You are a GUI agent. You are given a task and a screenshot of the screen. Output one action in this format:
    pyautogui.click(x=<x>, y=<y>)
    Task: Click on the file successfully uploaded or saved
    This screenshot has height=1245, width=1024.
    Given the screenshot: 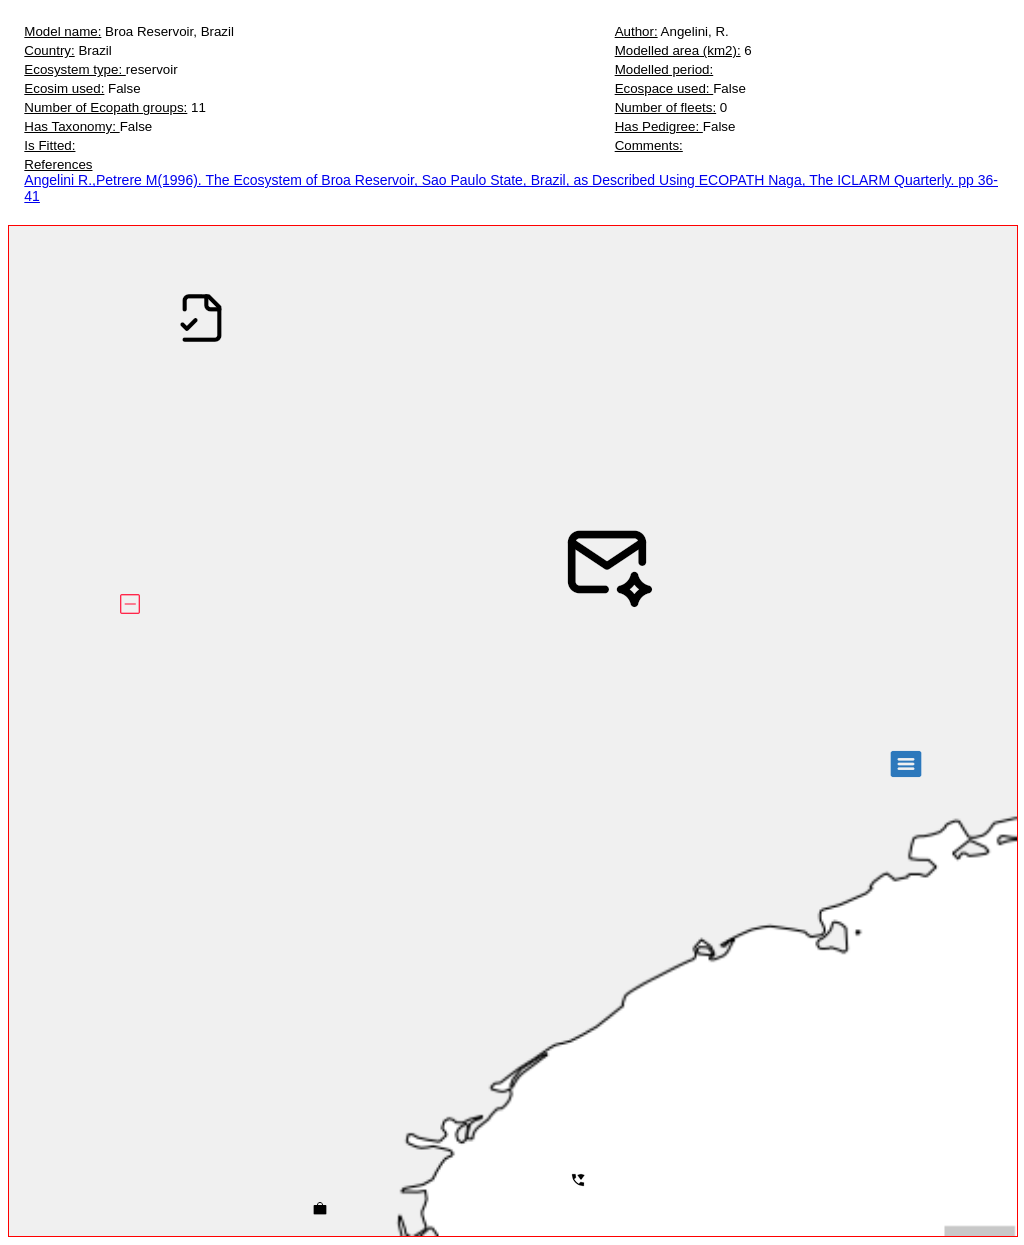 What is the action you would take?
    pyautogui.click(x=202, y=318)
    